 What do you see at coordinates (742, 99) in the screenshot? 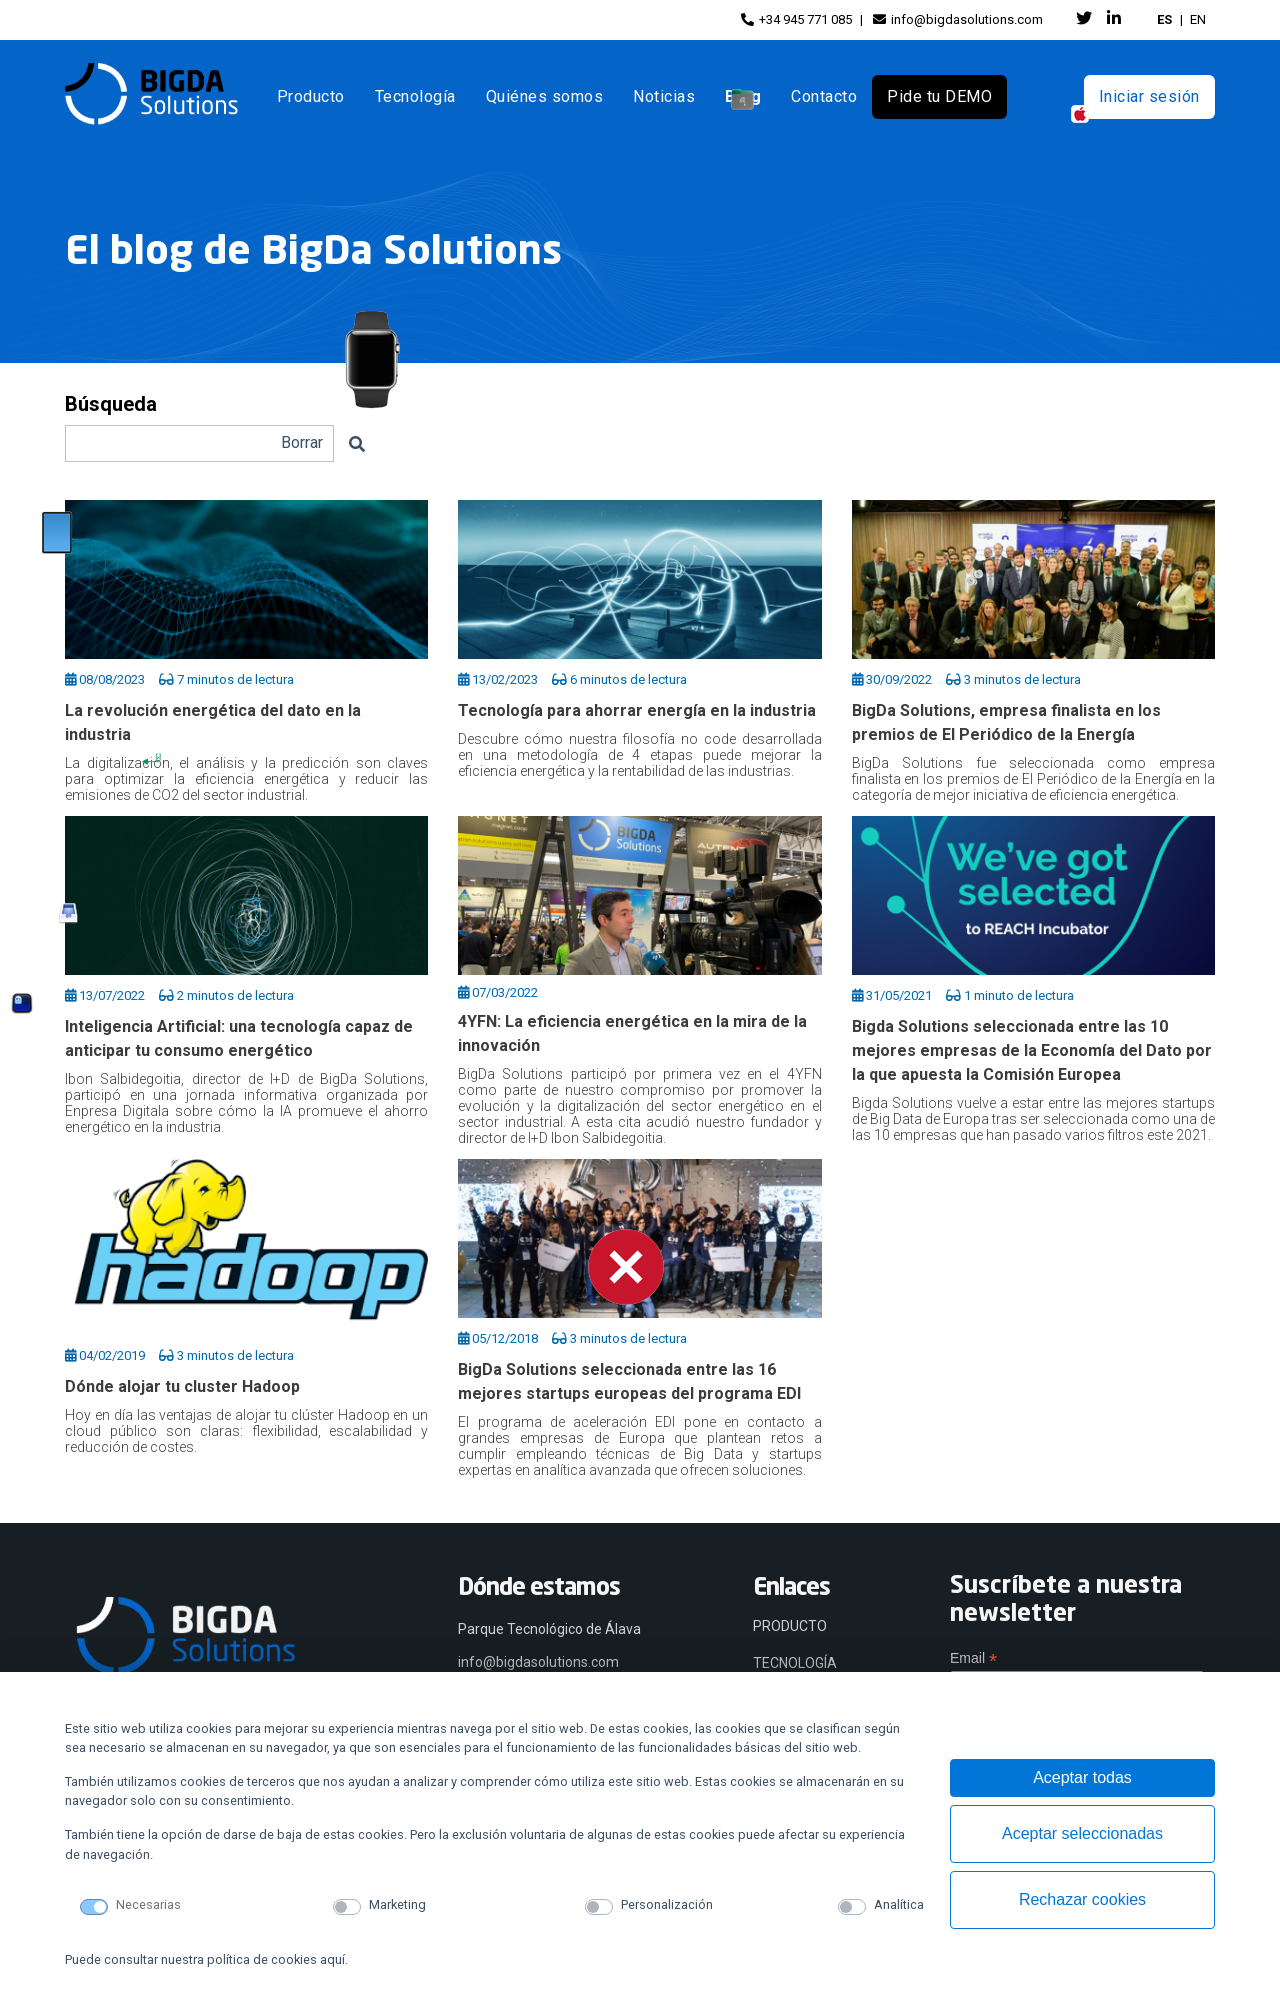
I see `open insync cloud sync folder` at bounding box center [742, 99].